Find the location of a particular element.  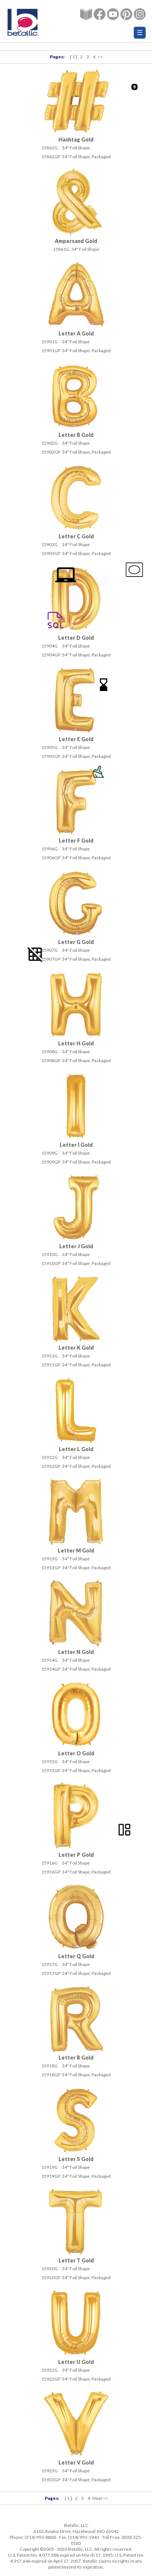

apply vignette effect to photo is located at coordinates (134, 570).